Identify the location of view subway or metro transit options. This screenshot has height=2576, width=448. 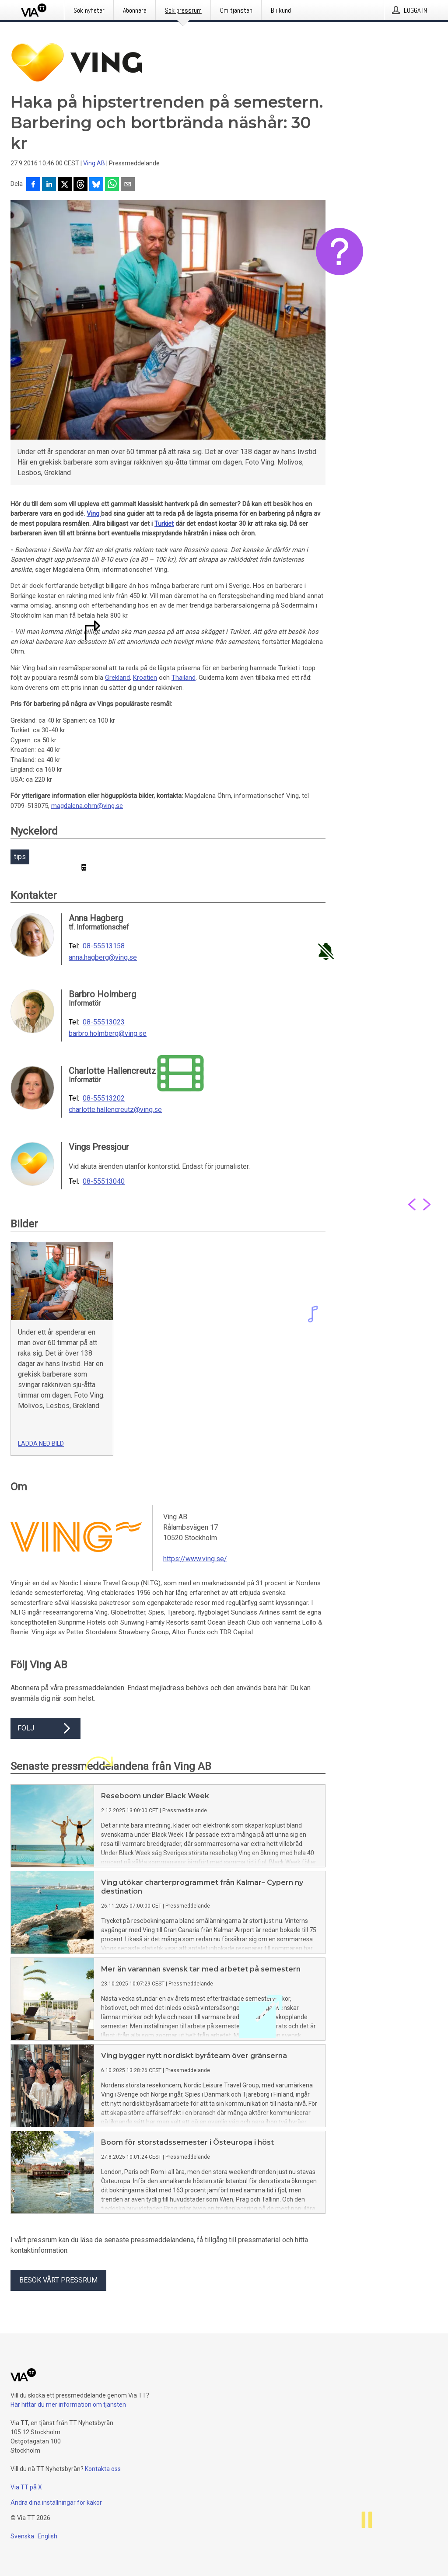
(84, 867).